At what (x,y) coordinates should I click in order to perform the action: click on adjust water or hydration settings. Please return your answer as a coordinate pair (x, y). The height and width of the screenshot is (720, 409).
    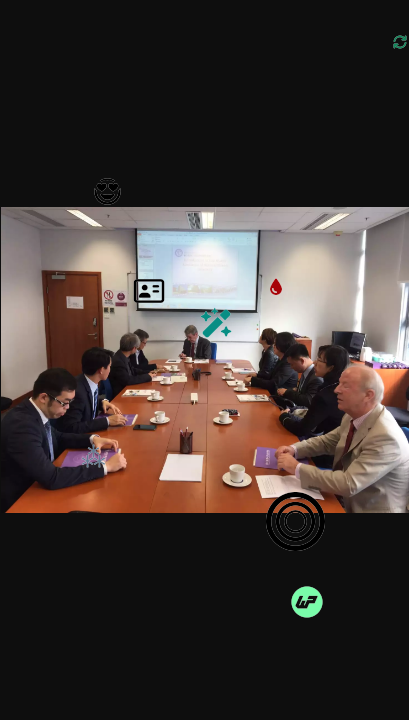
    Looking at the image, I should click on (276, 287).